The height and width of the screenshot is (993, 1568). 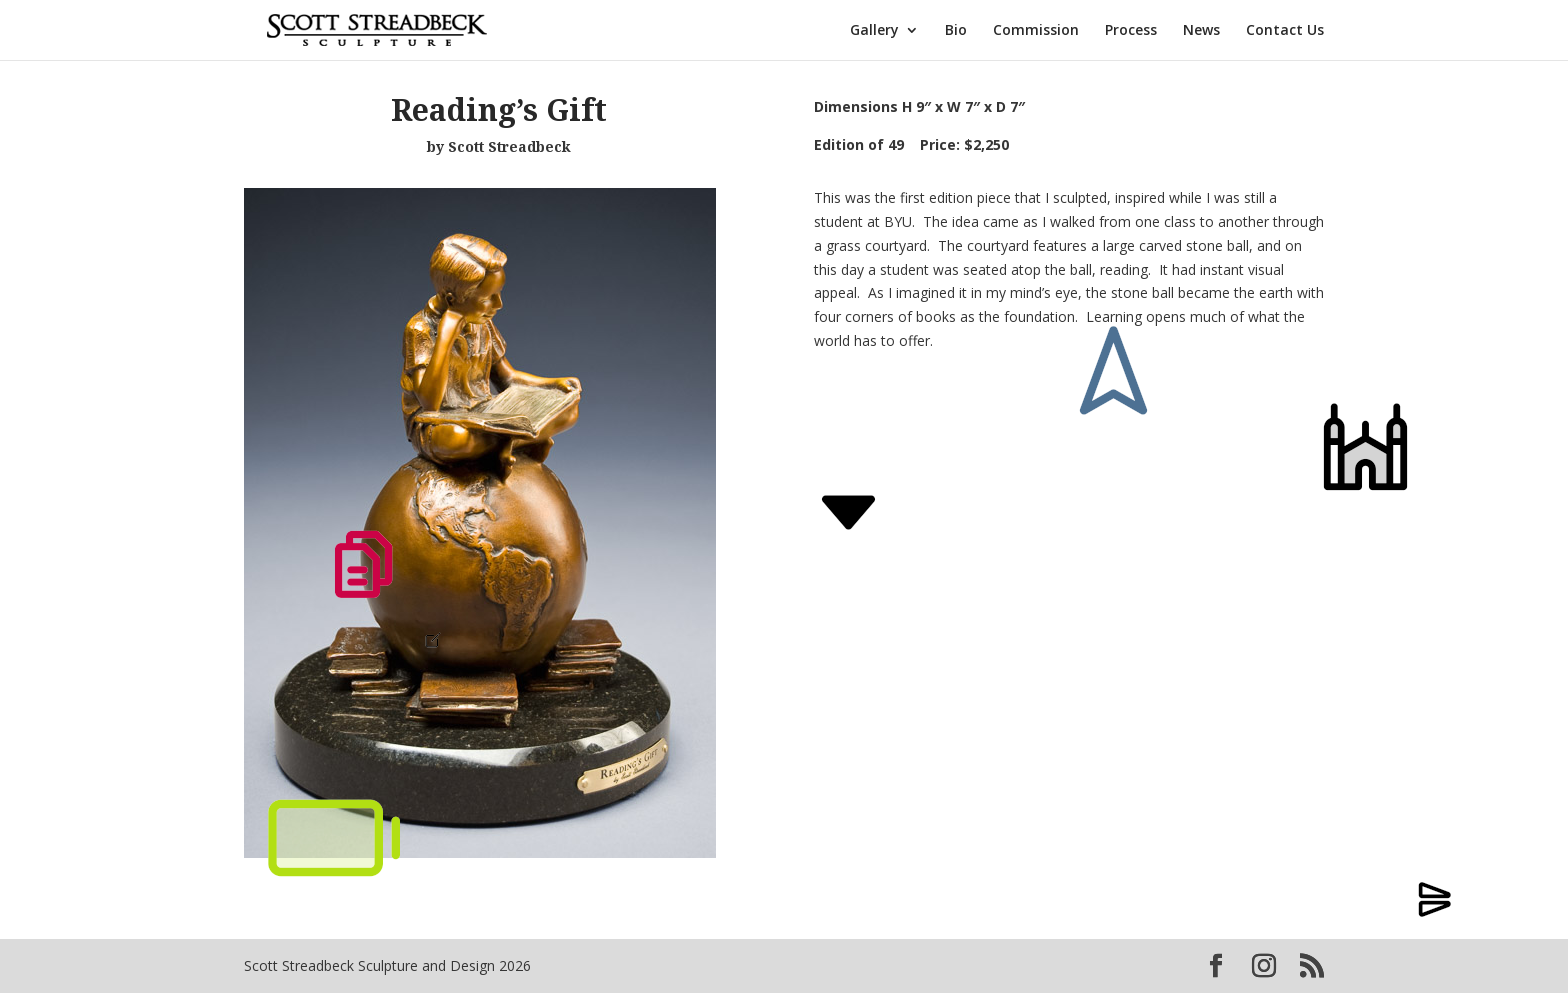 What do you see at coordinates (433, 640) in the screenshot?
I see `create or compose new content` at bounding box center [433, 640].